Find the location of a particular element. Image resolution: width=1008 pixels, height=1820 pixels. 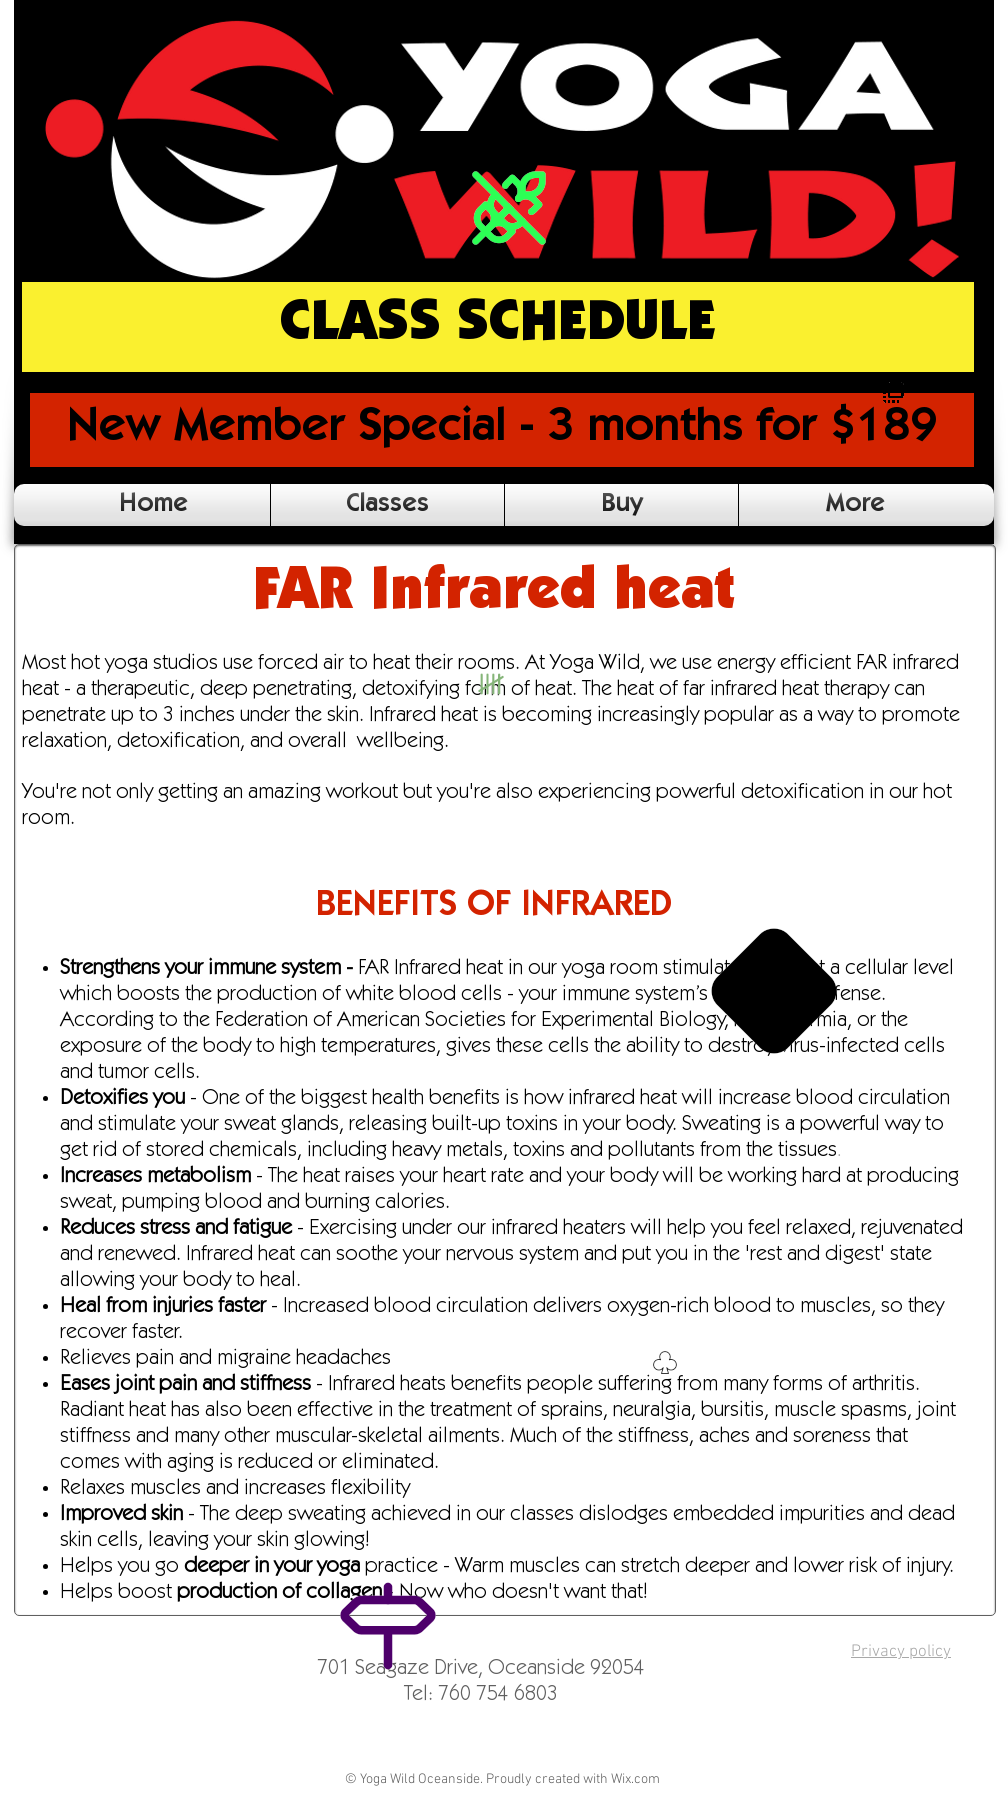

bring window to front is located at coordinates (893, 392).